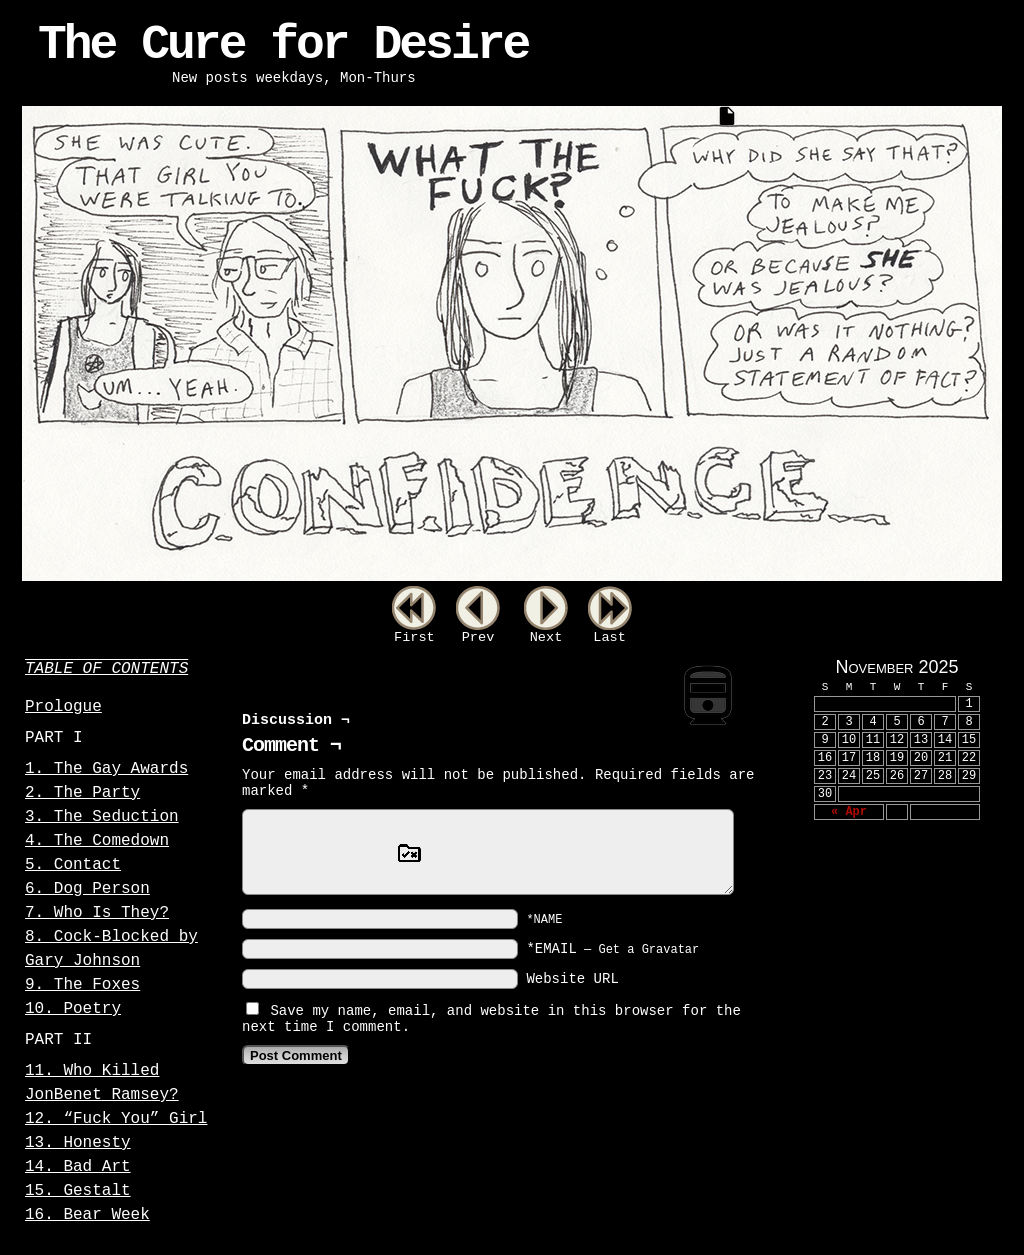 This screenshot has height=1255, width=1024. Describe the element at coordinates (708, 698) in the screenshot. I see `get directions to a railway or train station` at that location.